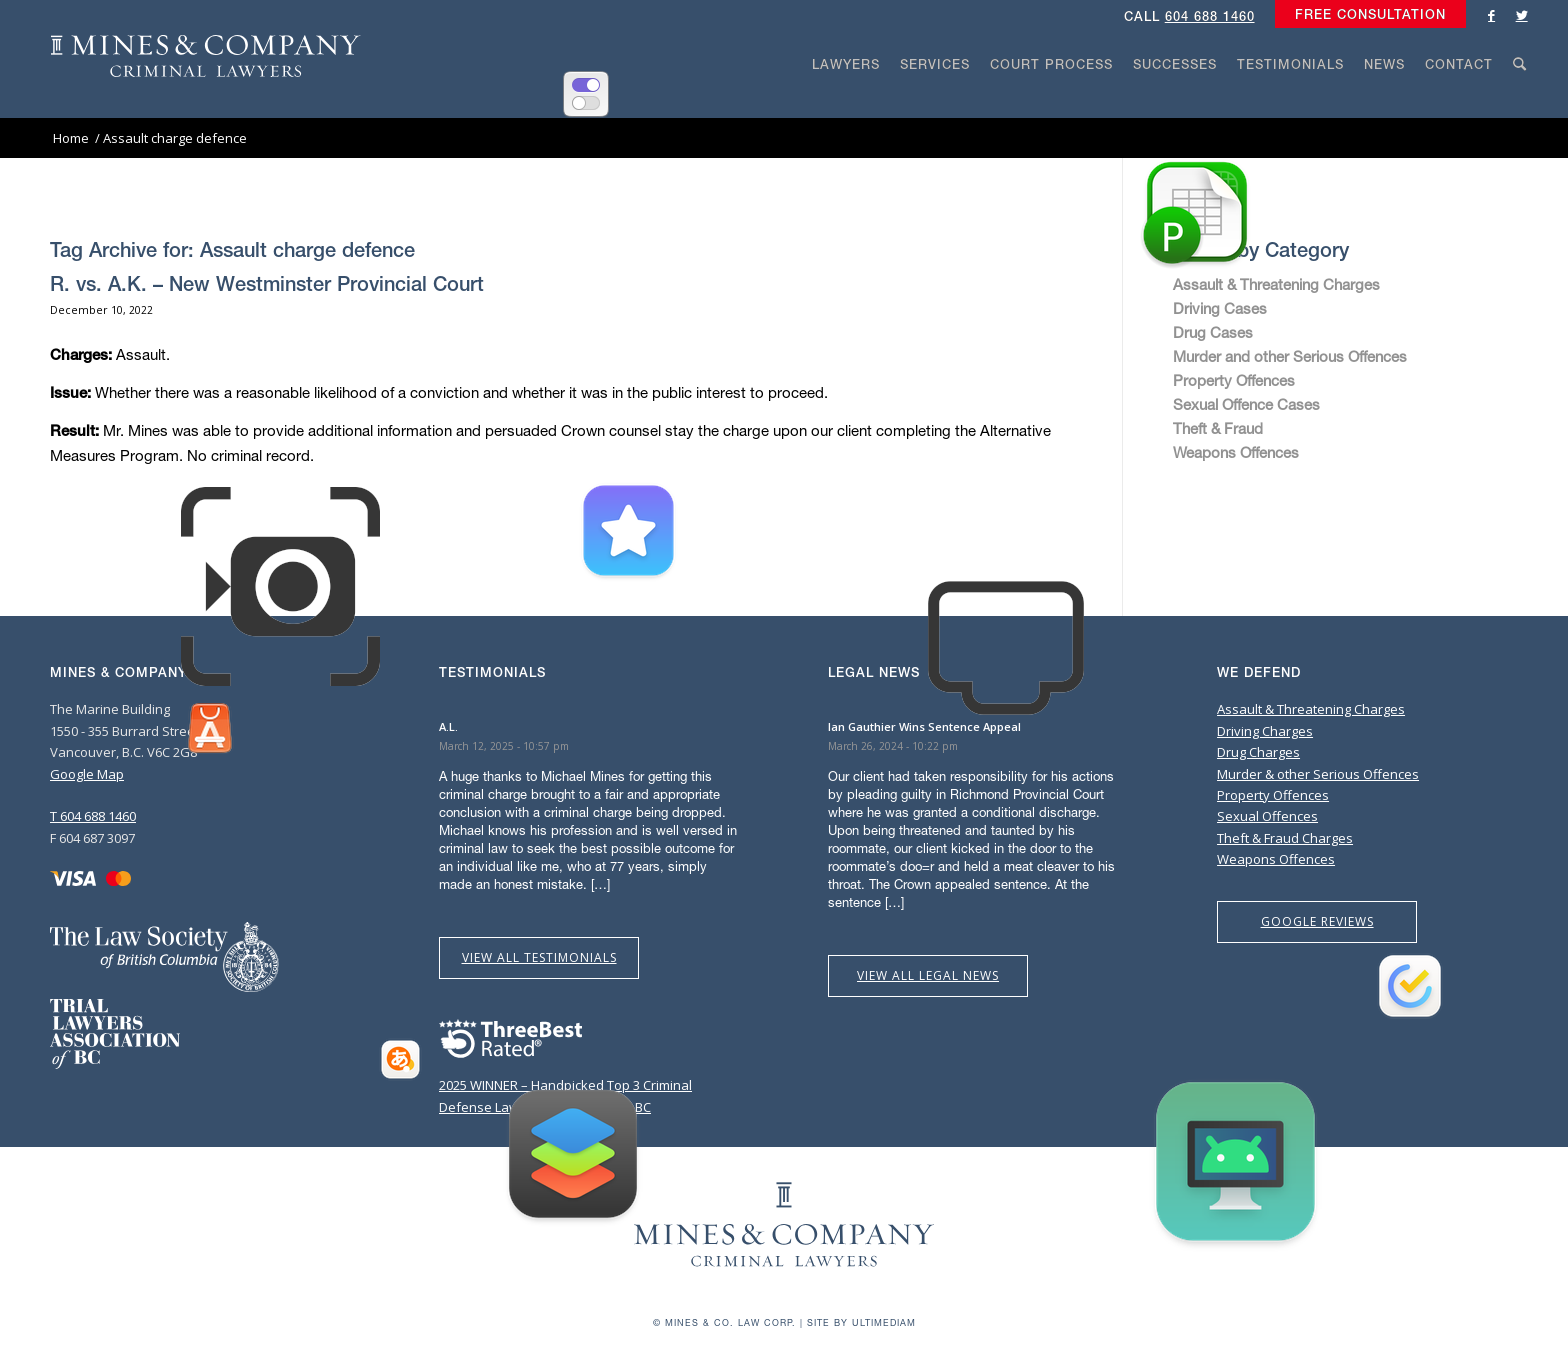 The image size is (1568, 1362). Describe the element at coordinates (400, 1059) in the screenshot. I see `open mozc japanese input method editor` at that location.